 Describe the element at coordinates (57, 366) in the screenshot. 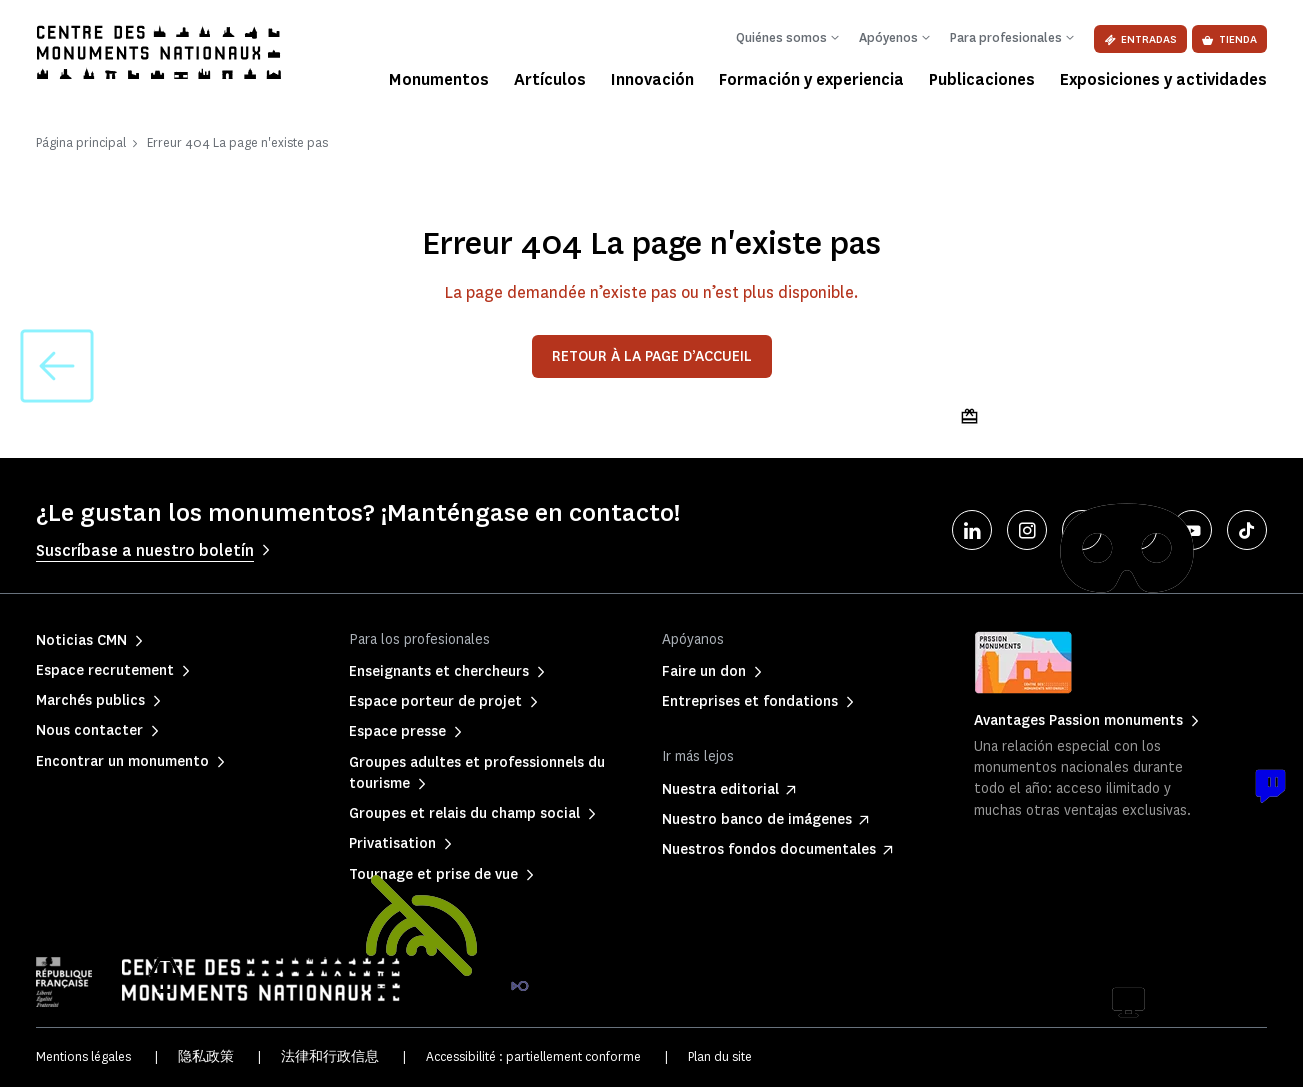

I see `go back to previous screen` at that location.